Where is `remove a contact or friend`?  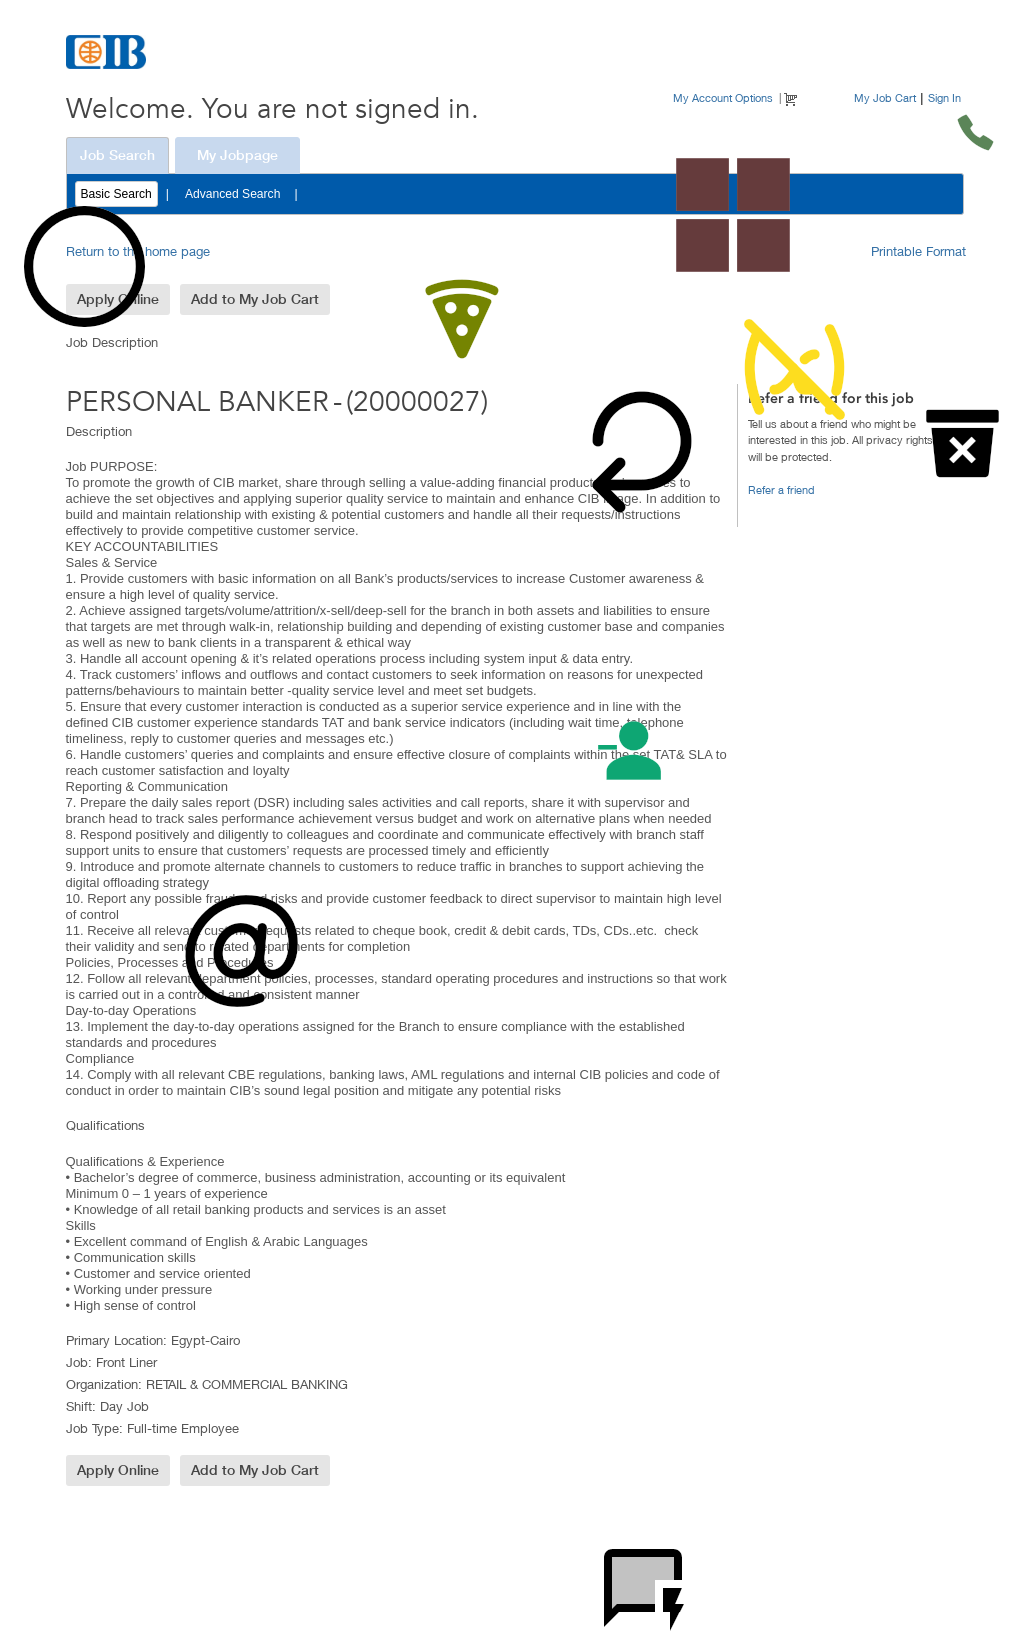
remove a contact or friend is located at coordinates (629, 750).